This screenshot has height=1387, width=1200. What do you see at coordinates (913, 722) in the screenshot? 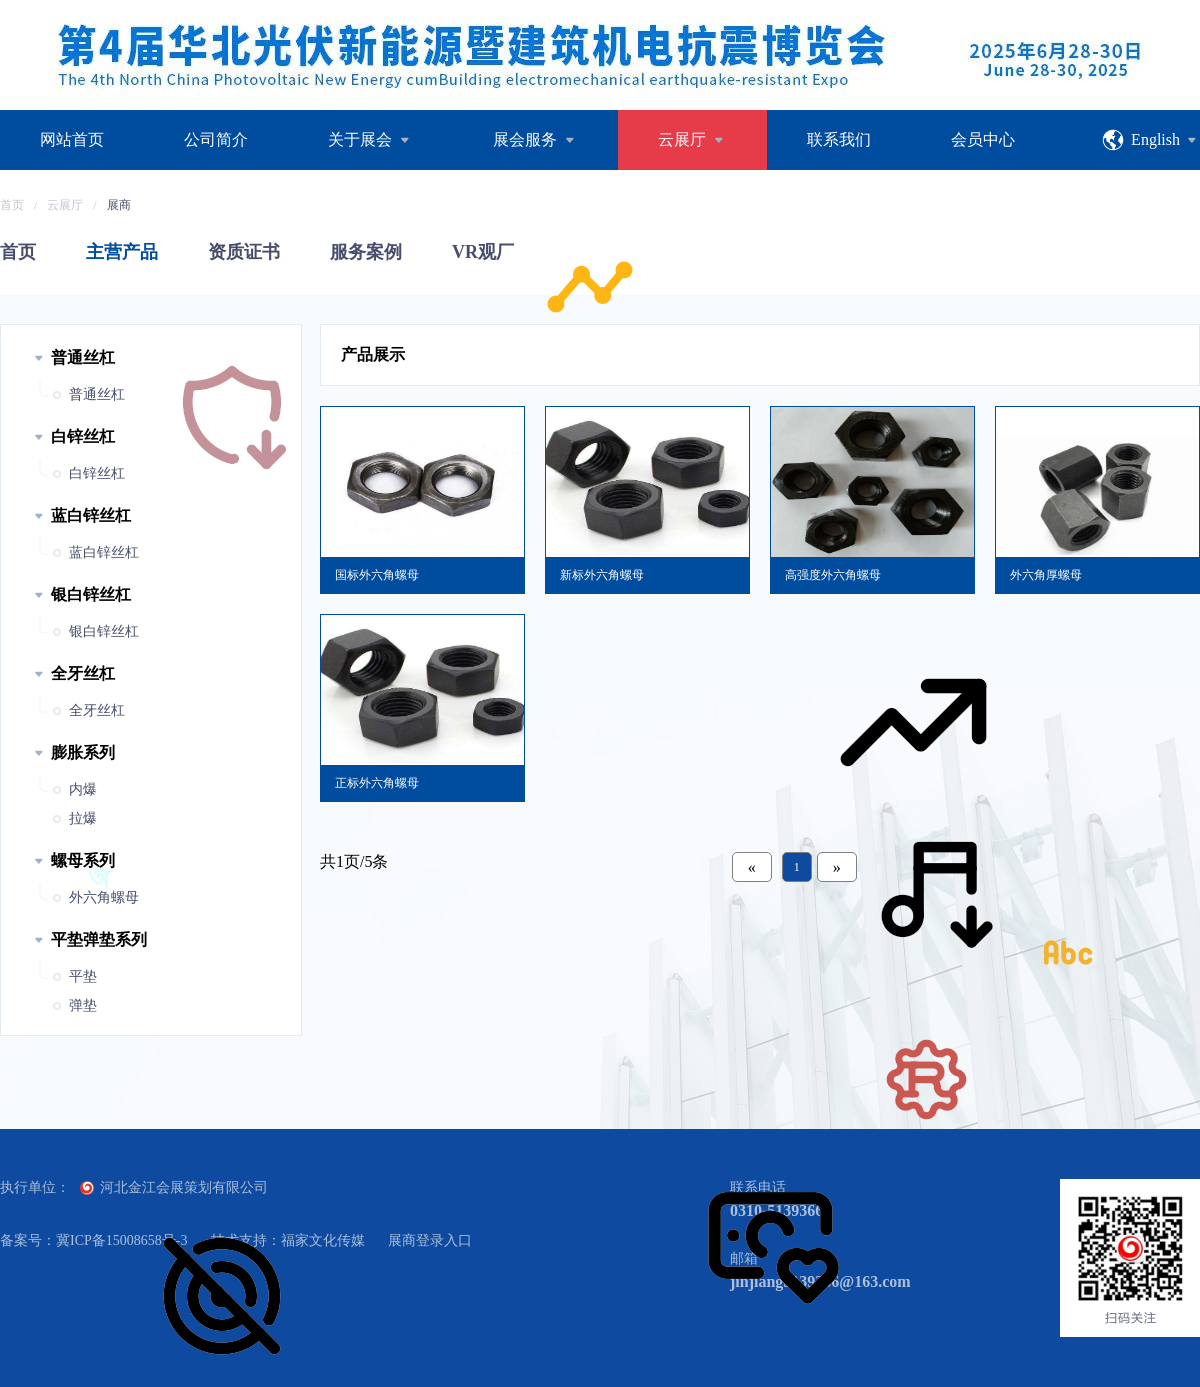
I see `view trending or popular content` at bounding box center [913, 722].